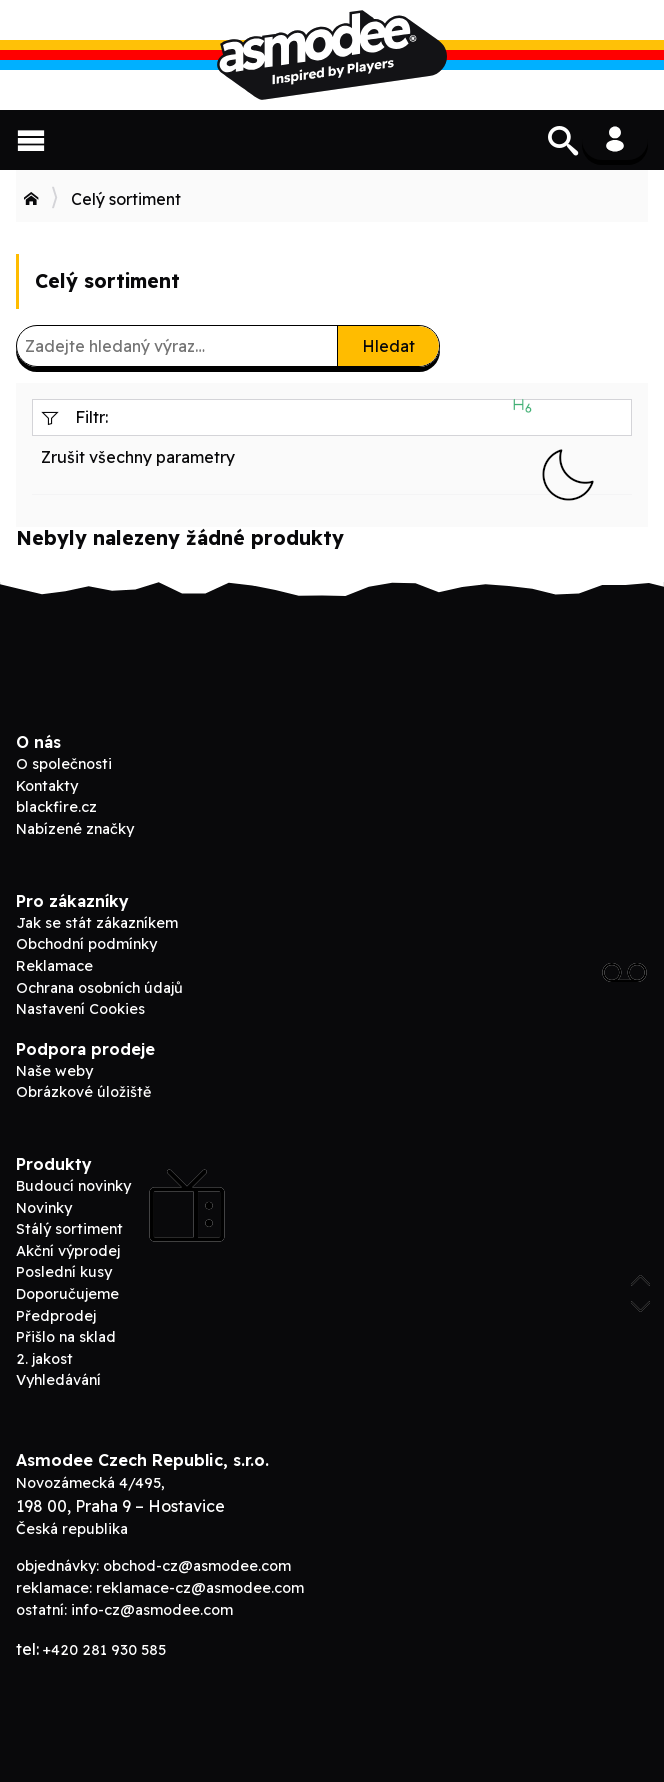  I want to click on access TV or video streaming features, so click(187, 1210).